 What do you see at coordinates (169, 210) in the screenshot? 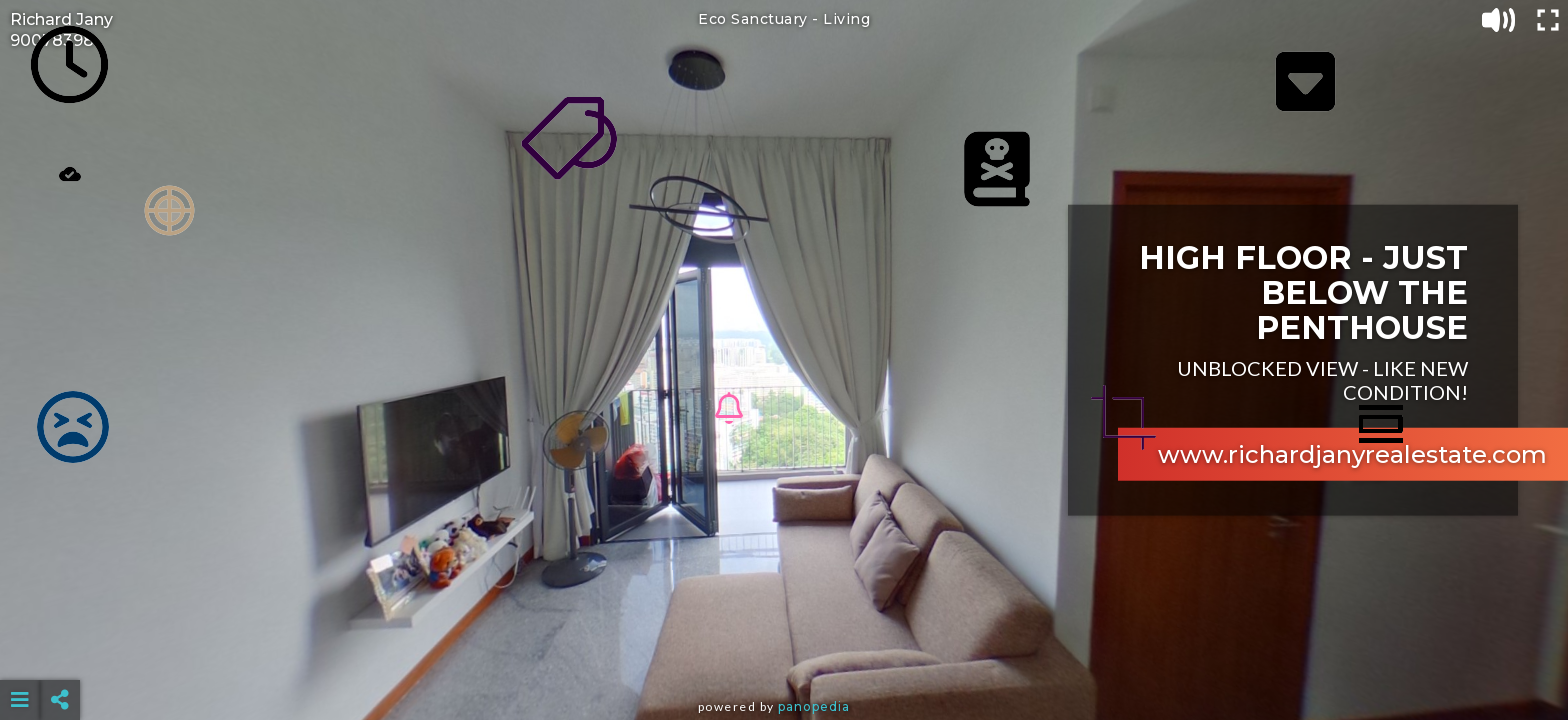
I see `view polar chart or radar graph data` at bounding box center [169, 210].